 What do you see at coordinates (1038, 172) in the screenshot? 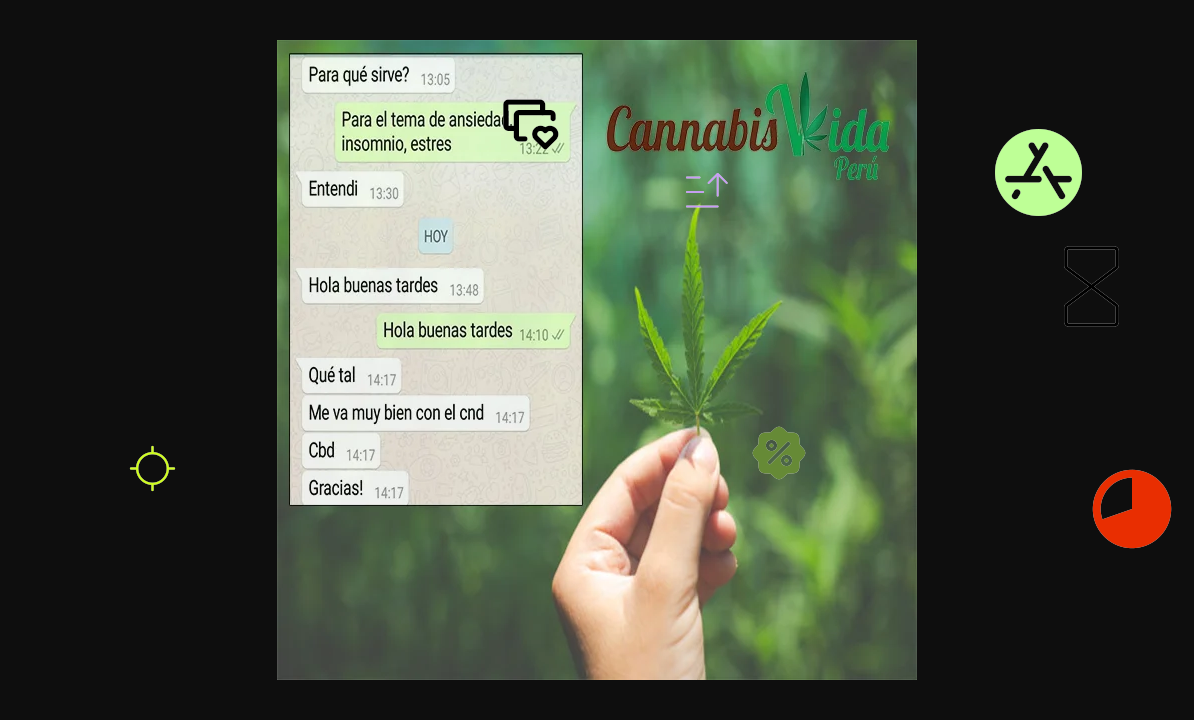
I see `open the app store` at bounding box center [1038, 172].